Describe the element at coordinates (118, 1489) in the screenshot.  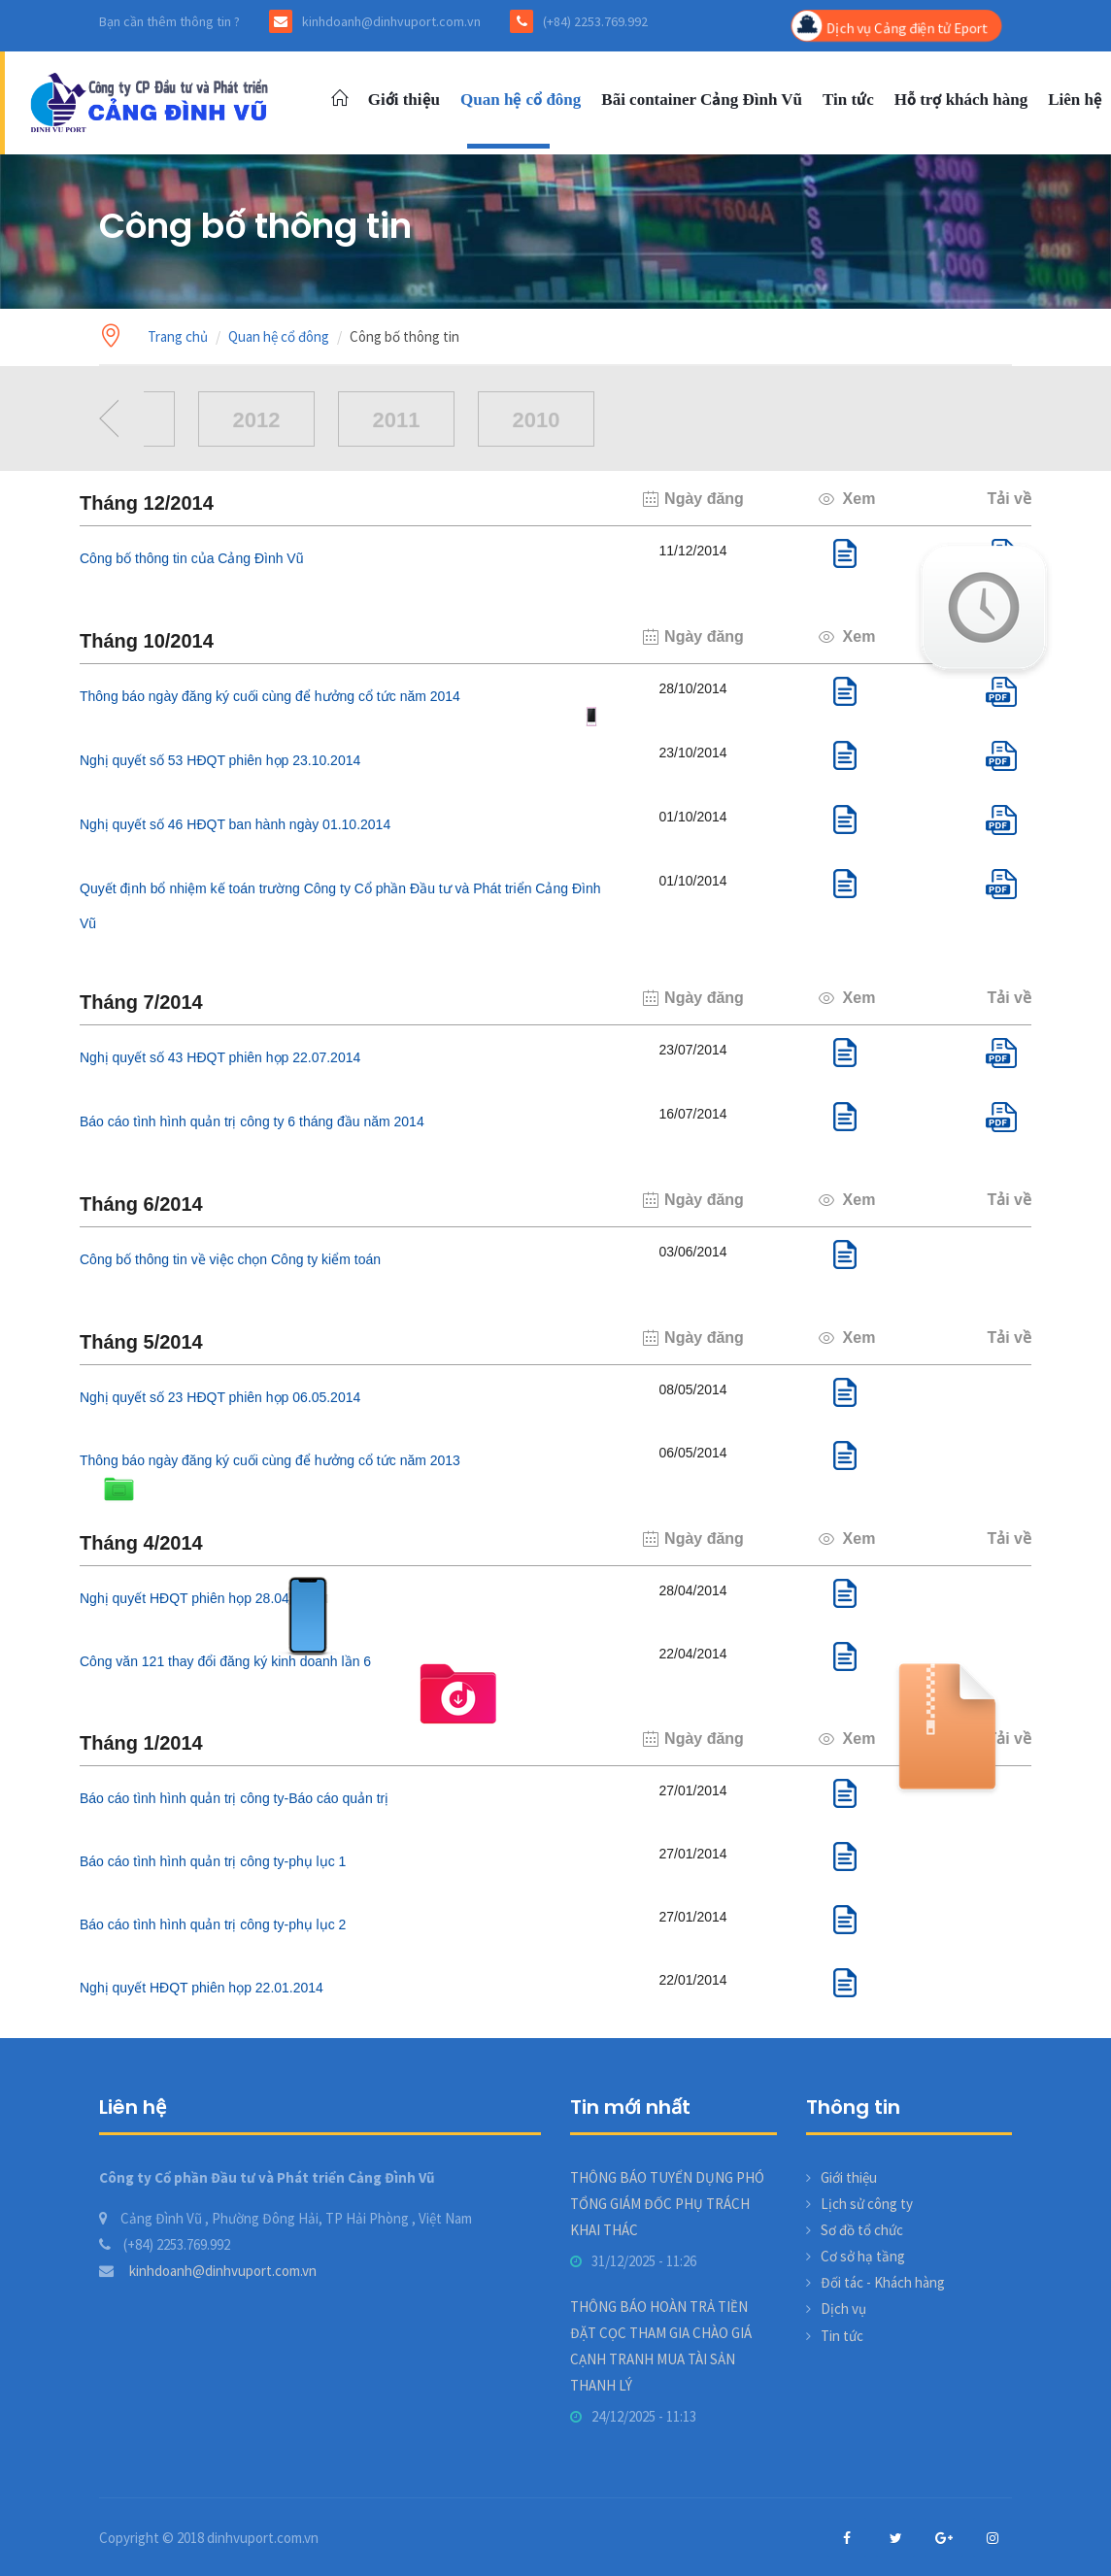
I see `open desktop folder` at that location.